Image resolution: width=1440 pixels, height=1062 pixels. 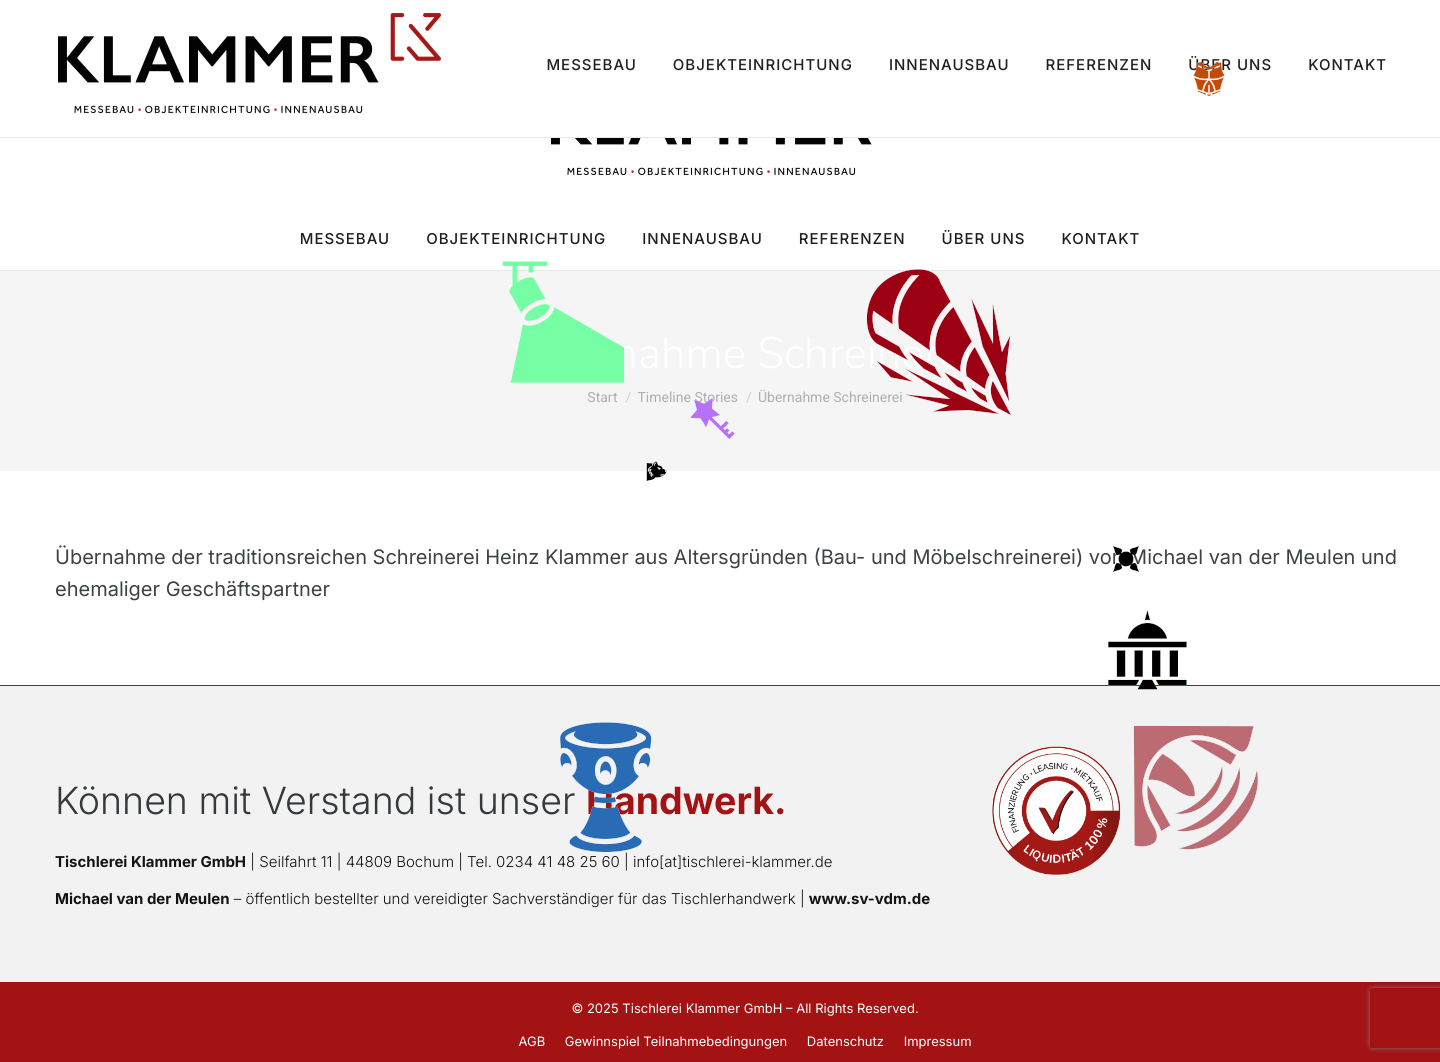 What do you see at coordinates (604, 788) in the screenshot?
I see `view achievements or trophies` at bounding box center [604, 788].